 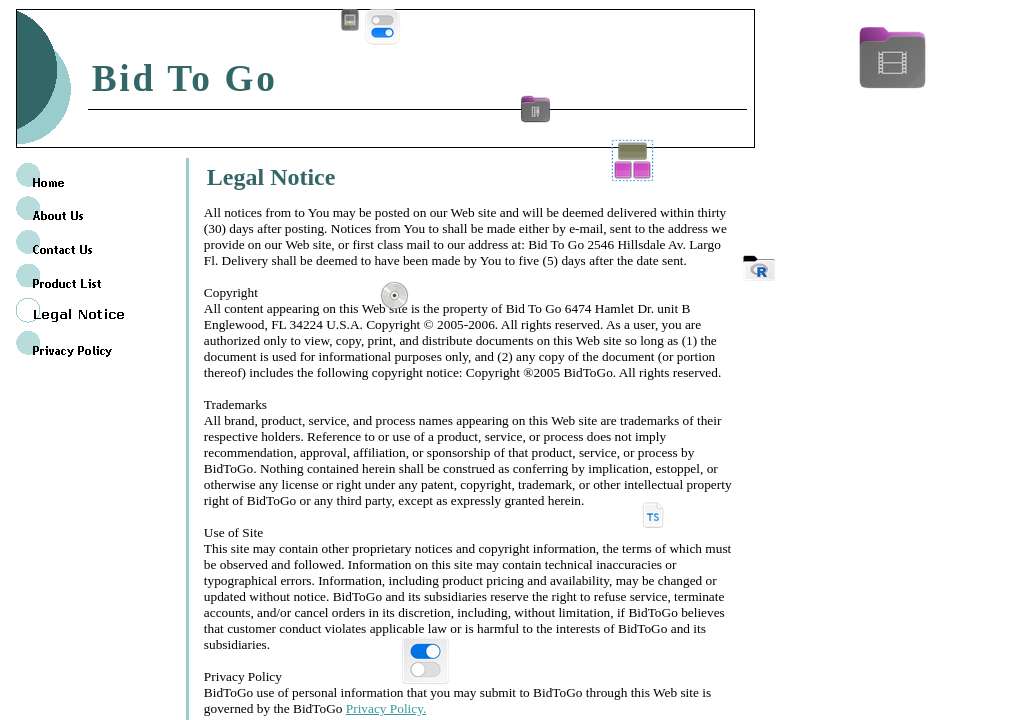 I want to click on open your videos folder, so click(x=892, y=57).